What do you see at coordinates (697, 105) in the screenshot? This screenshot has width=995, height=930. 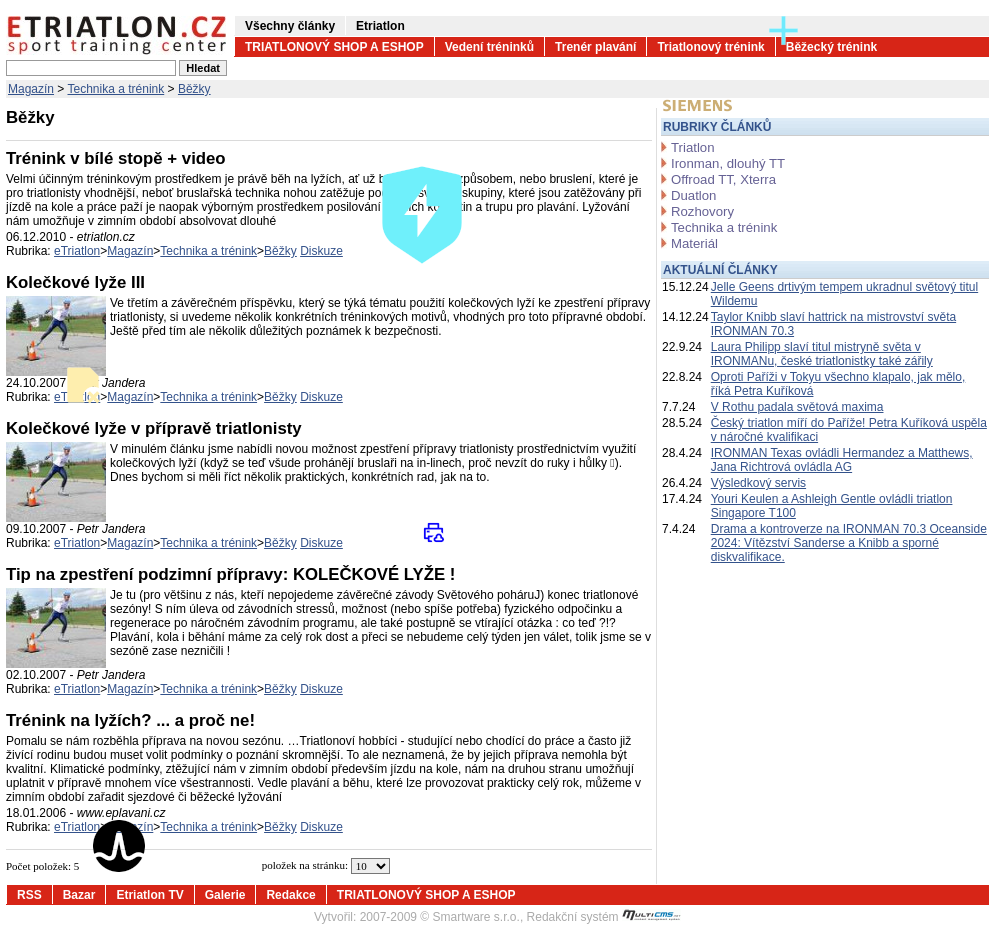 I see `Siemens company logo` at bounding box center [697, 105].